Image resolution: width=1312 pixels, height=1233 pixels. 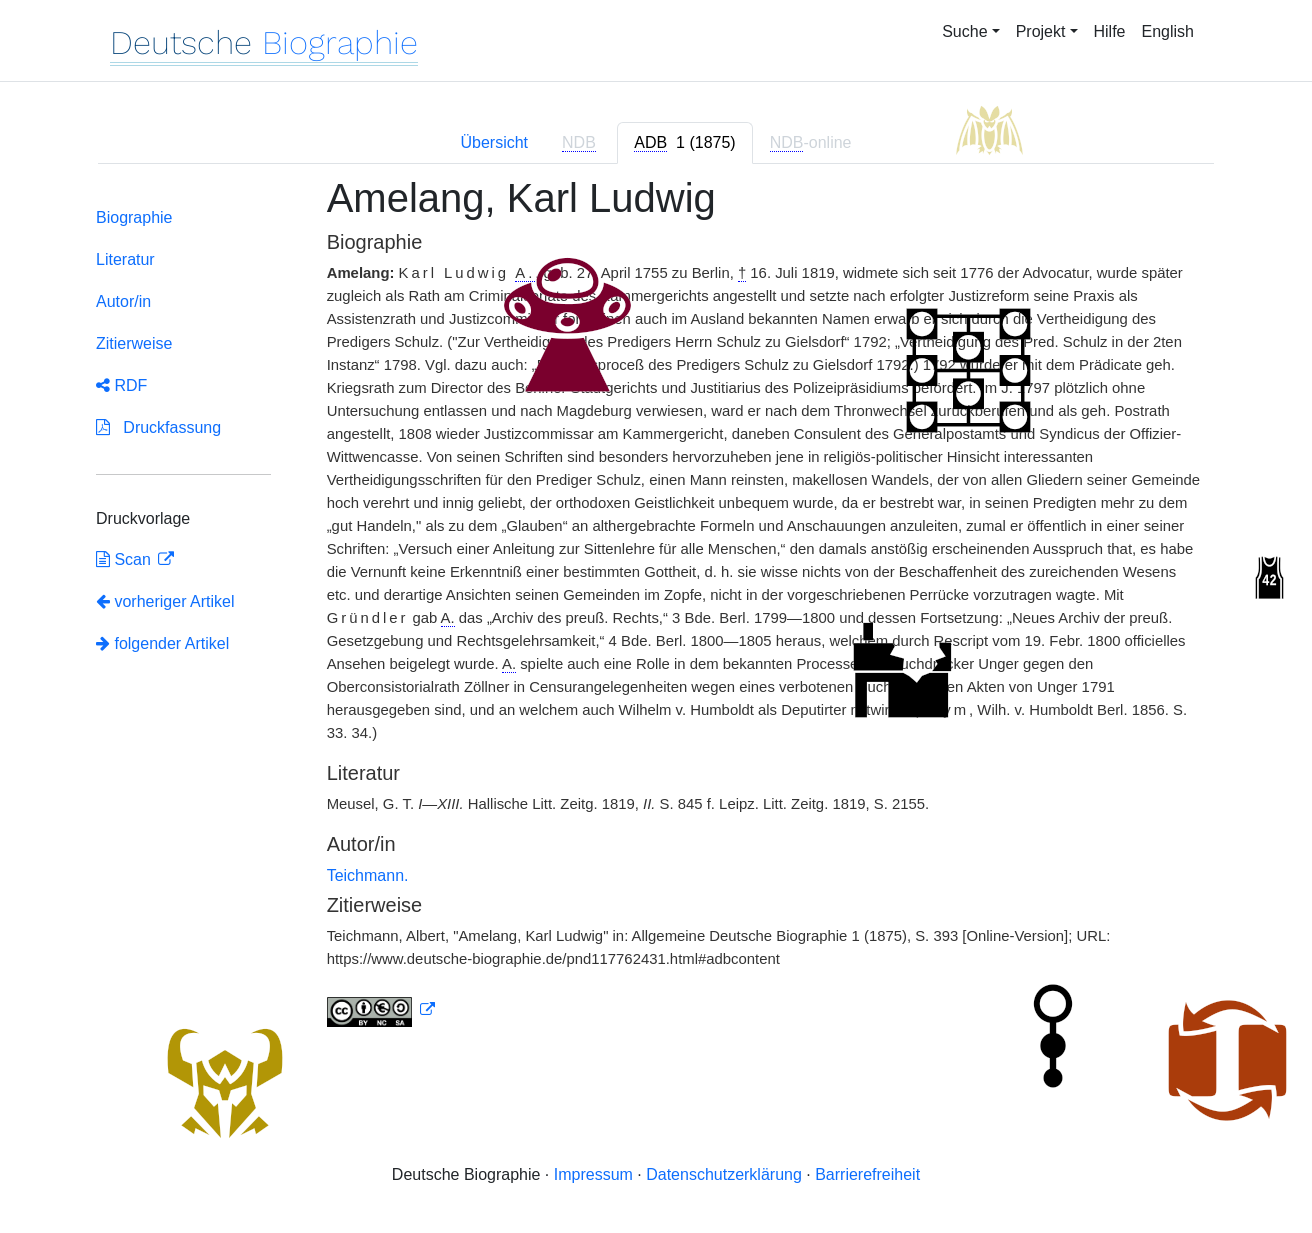 What do you see at coordinates (968, 370) in the screenshot?
I see `abstract grid or pattern layout selector` at bounding box center [968, 370].